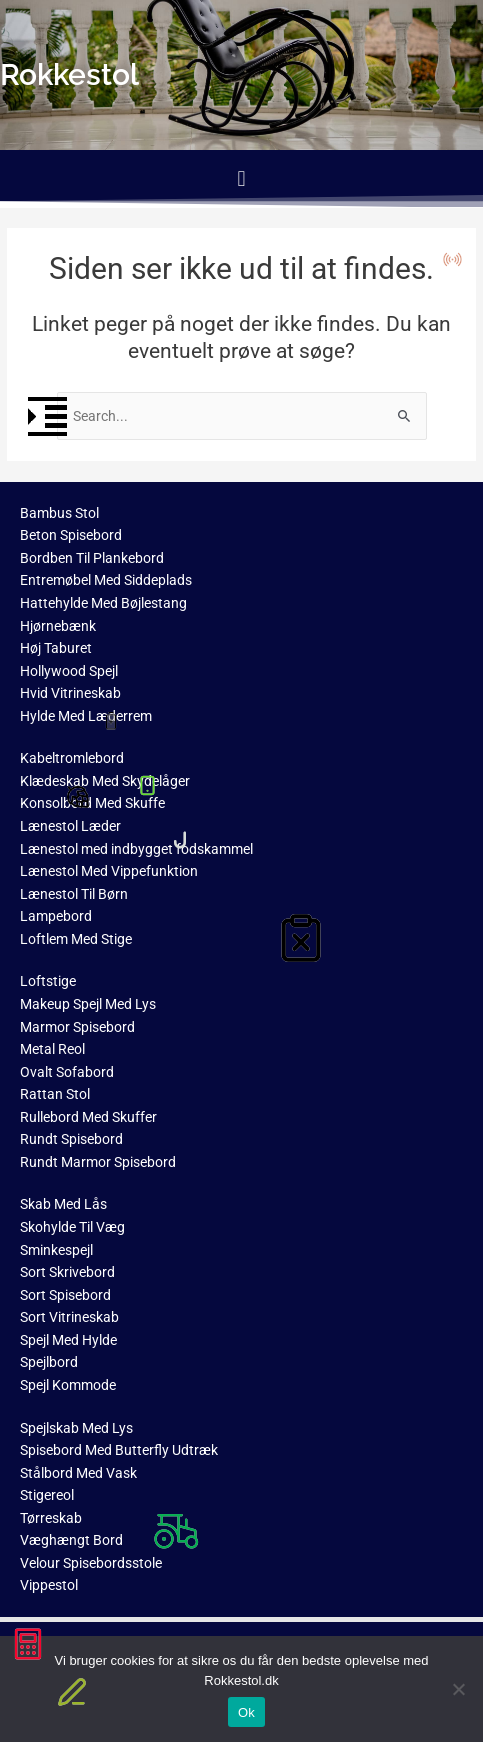 The height and width of the screenshot is (1742, 483). What do you see at coordinates (452, 259) in the screenshot?
I see `indicates wireless signal strength` at bounding box center [452, 259].